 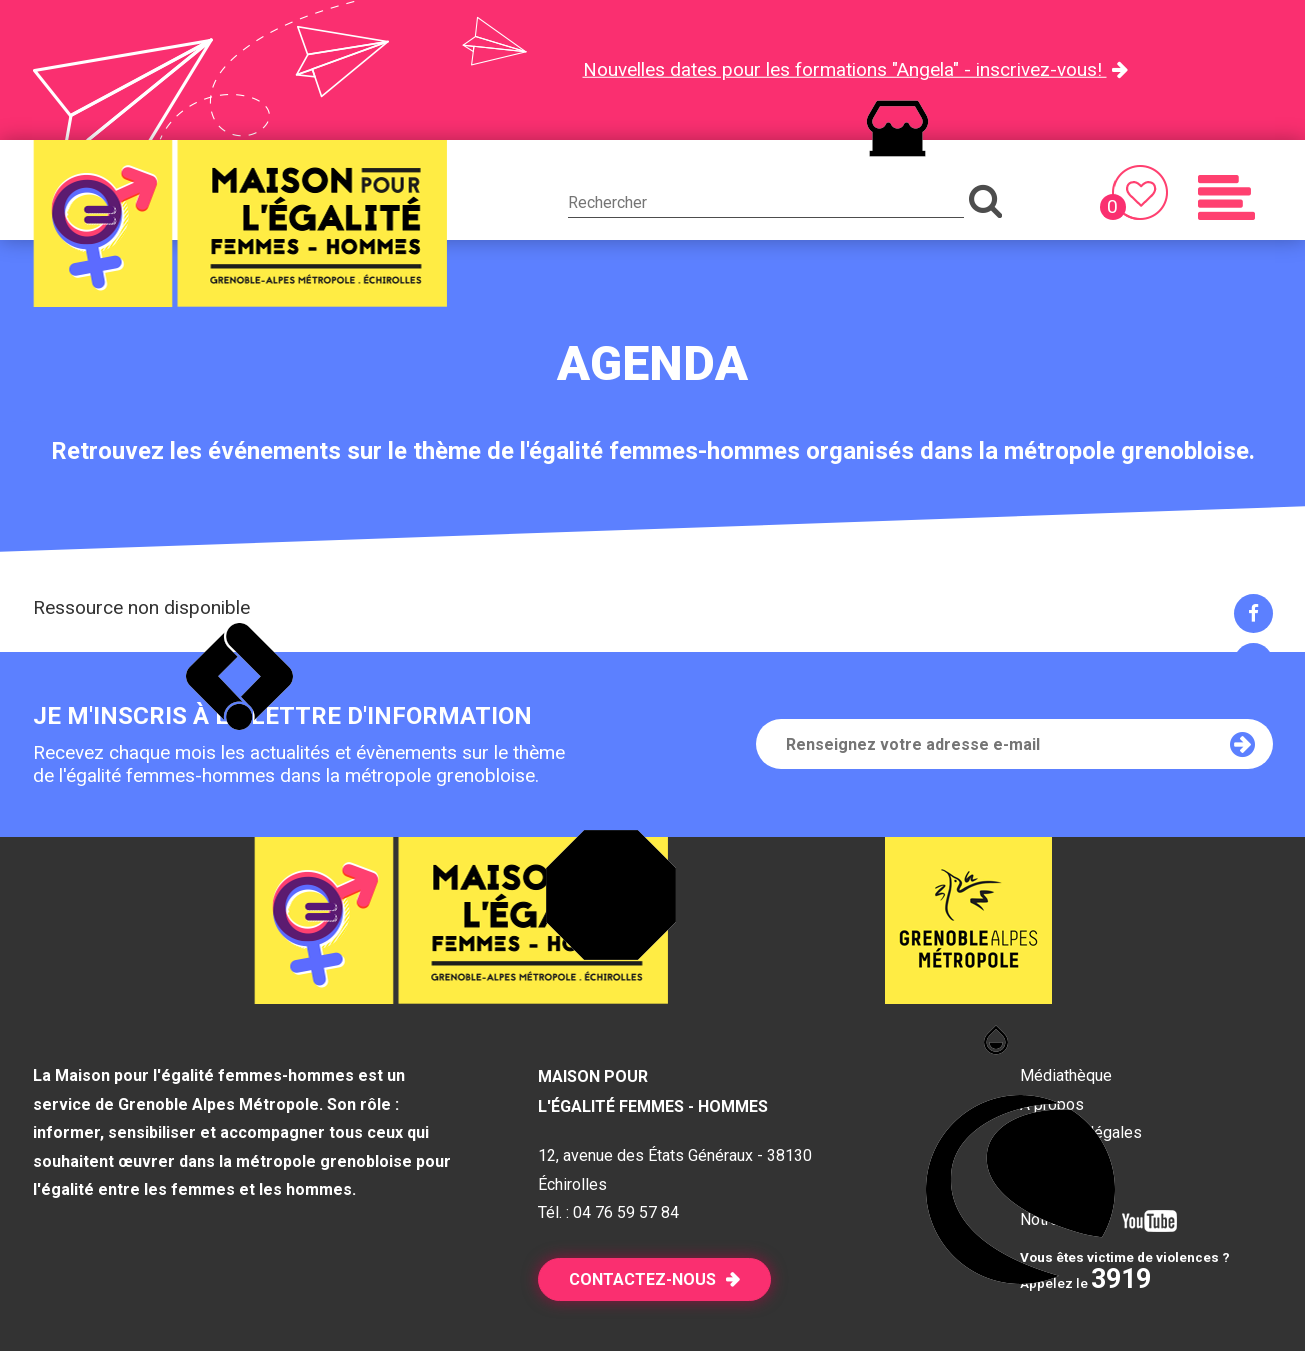 I want to click on open the store or marketplace, so click(x=897, y=128).